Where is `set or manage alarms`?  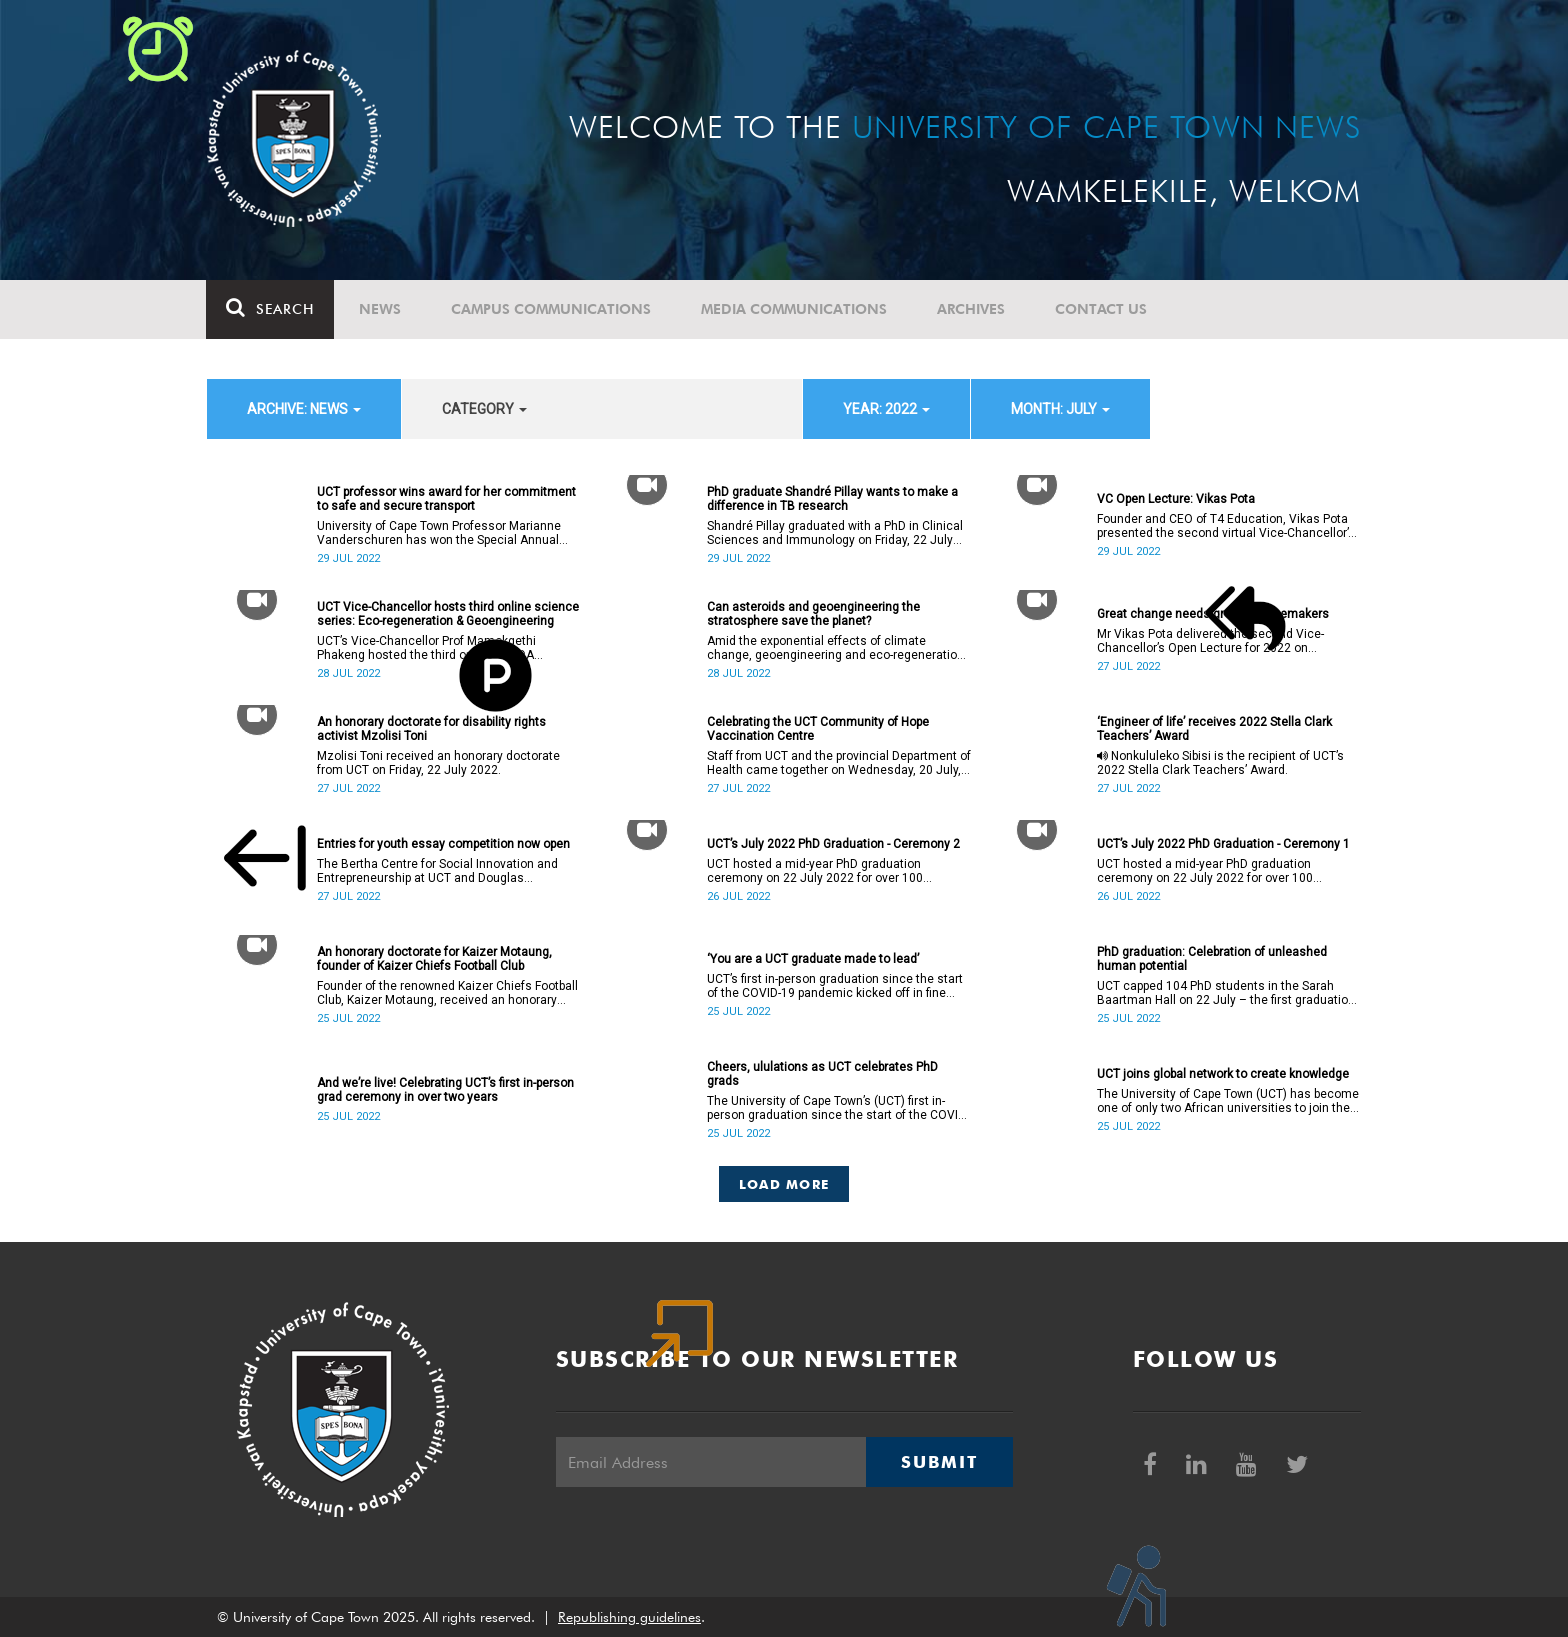 set or manage alarms is located at coordinates (158, 49).